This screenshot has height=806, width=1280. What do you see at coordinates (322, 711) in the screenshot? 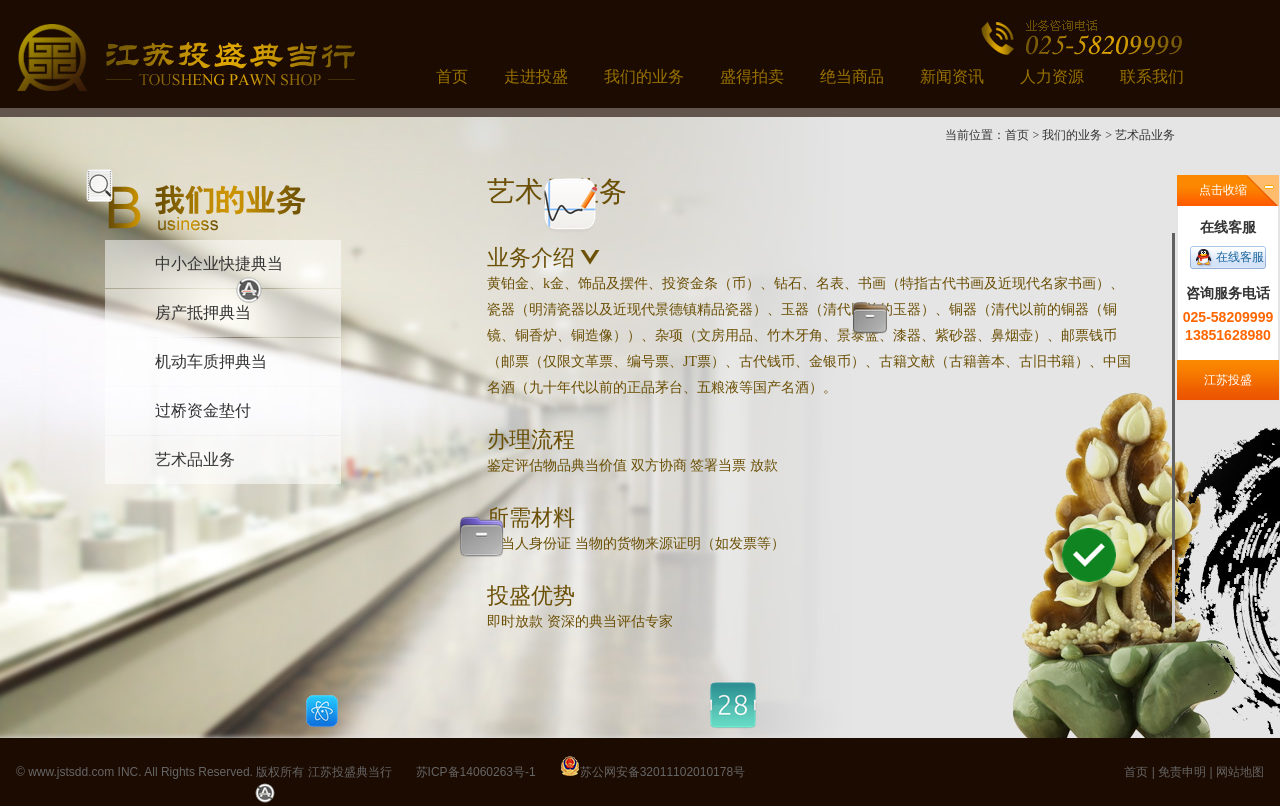
I see `open atom text editor` at bounding box center [322, 711].